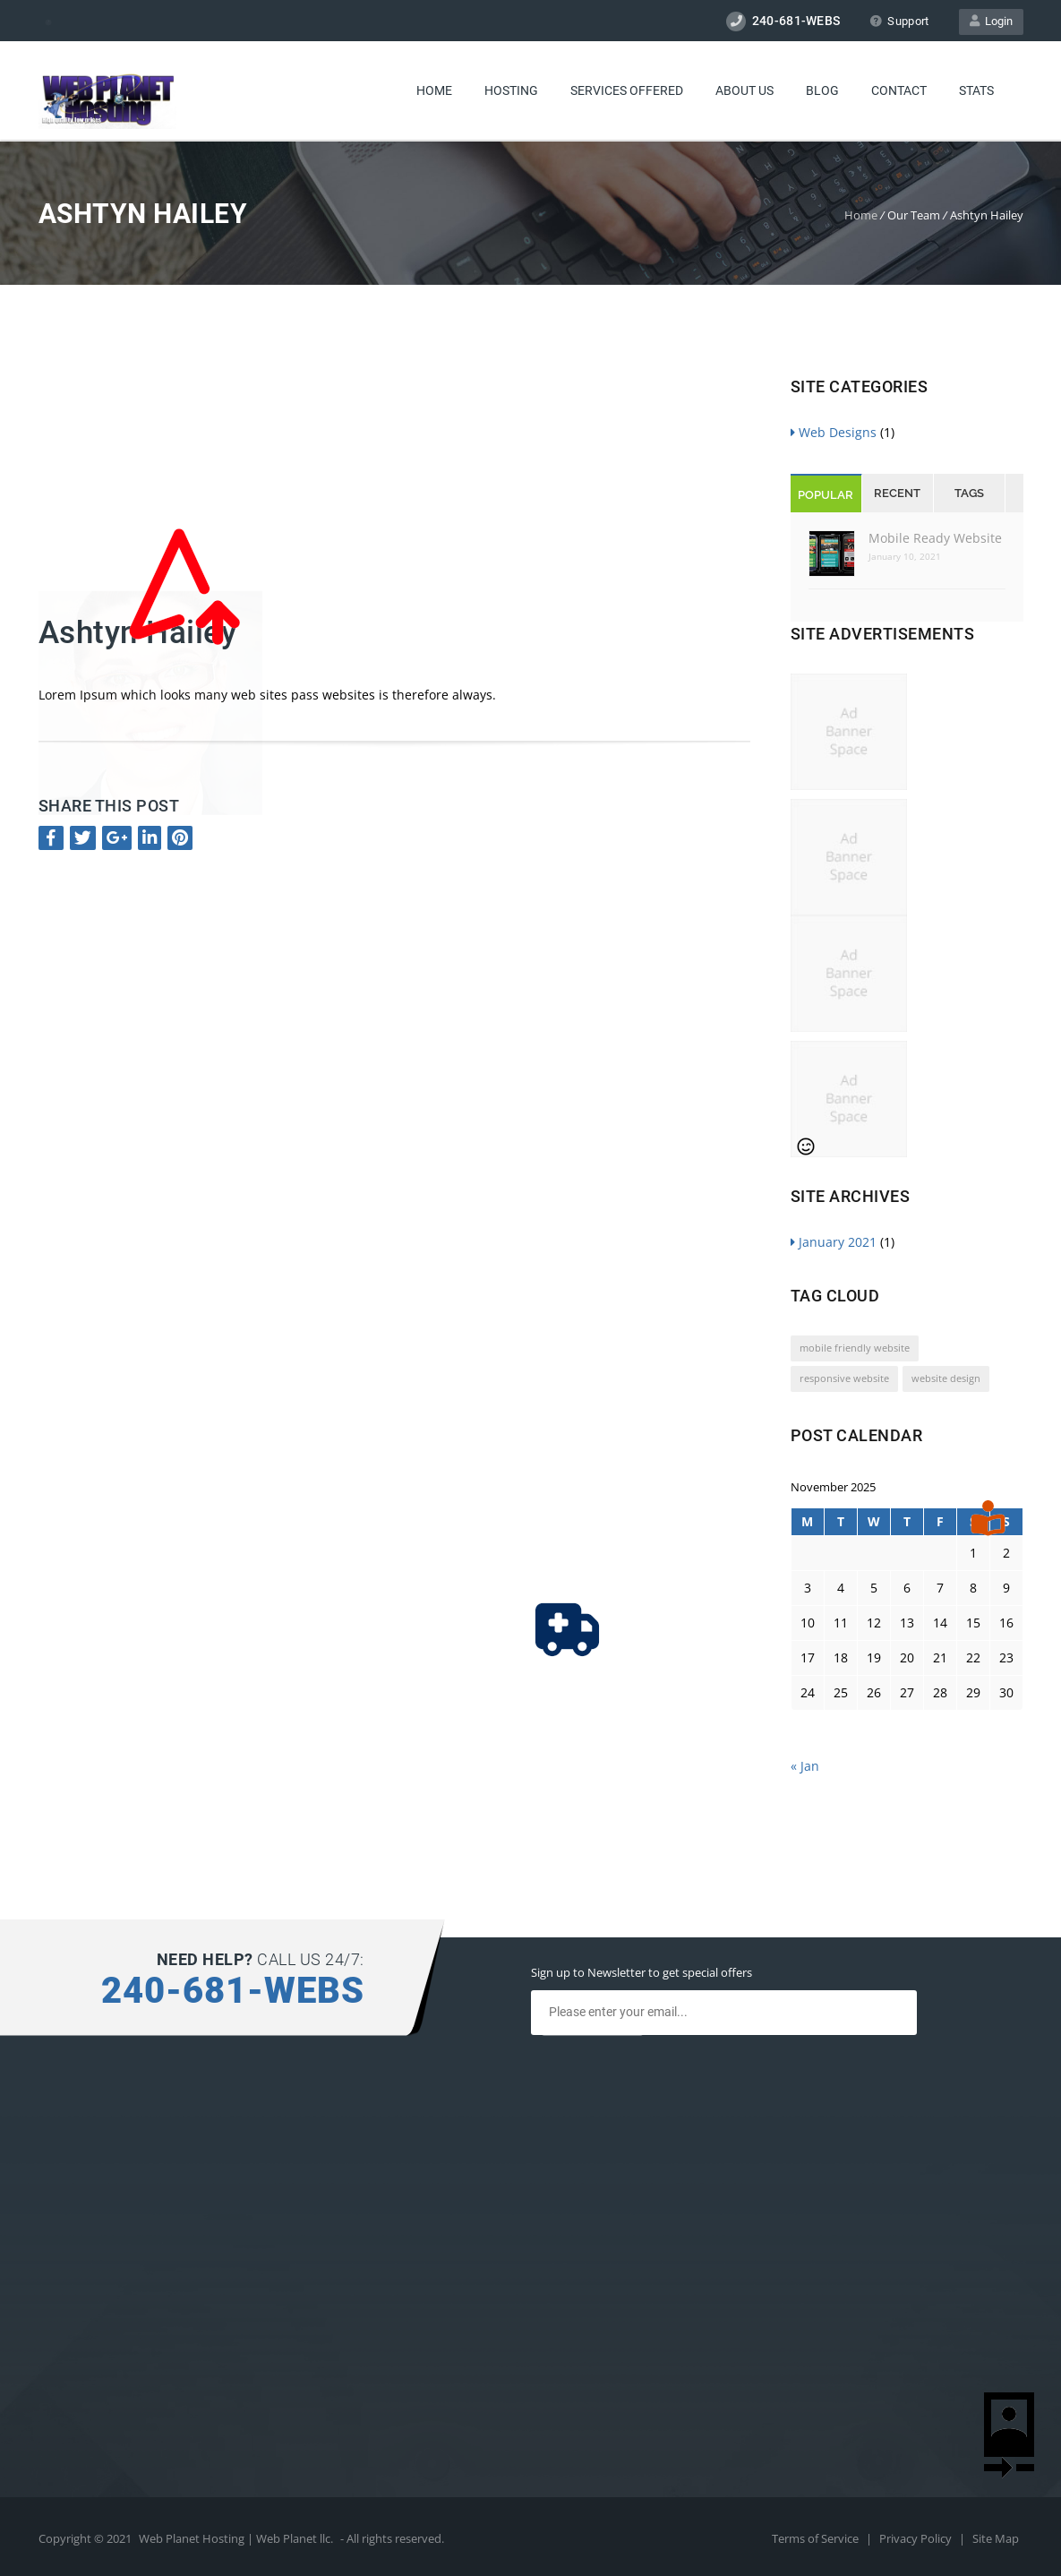 This screenshot has height=2576, width=1061. I want to click on request emergency medical services, so click(567, 1627).